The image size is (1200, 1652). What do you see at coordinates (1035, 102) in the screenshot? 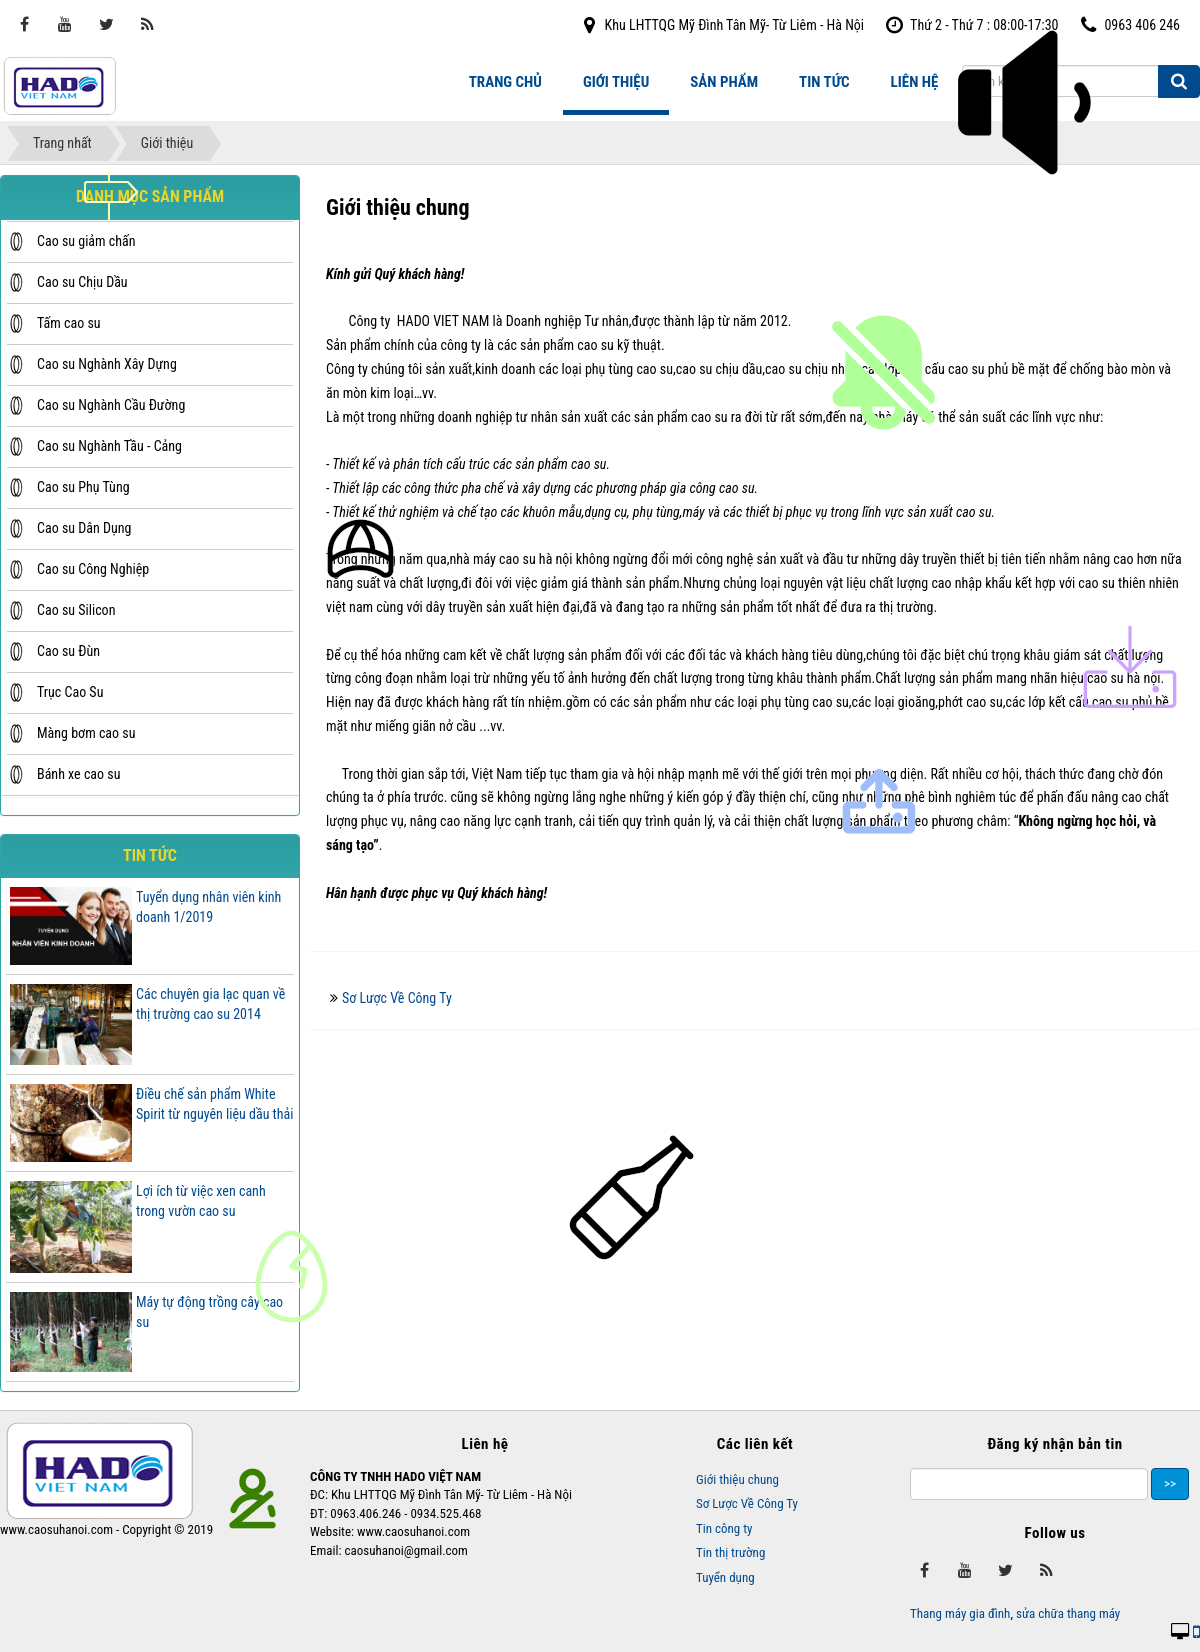
I see `adjust volume to low level` at bounding box center [1035, 102].